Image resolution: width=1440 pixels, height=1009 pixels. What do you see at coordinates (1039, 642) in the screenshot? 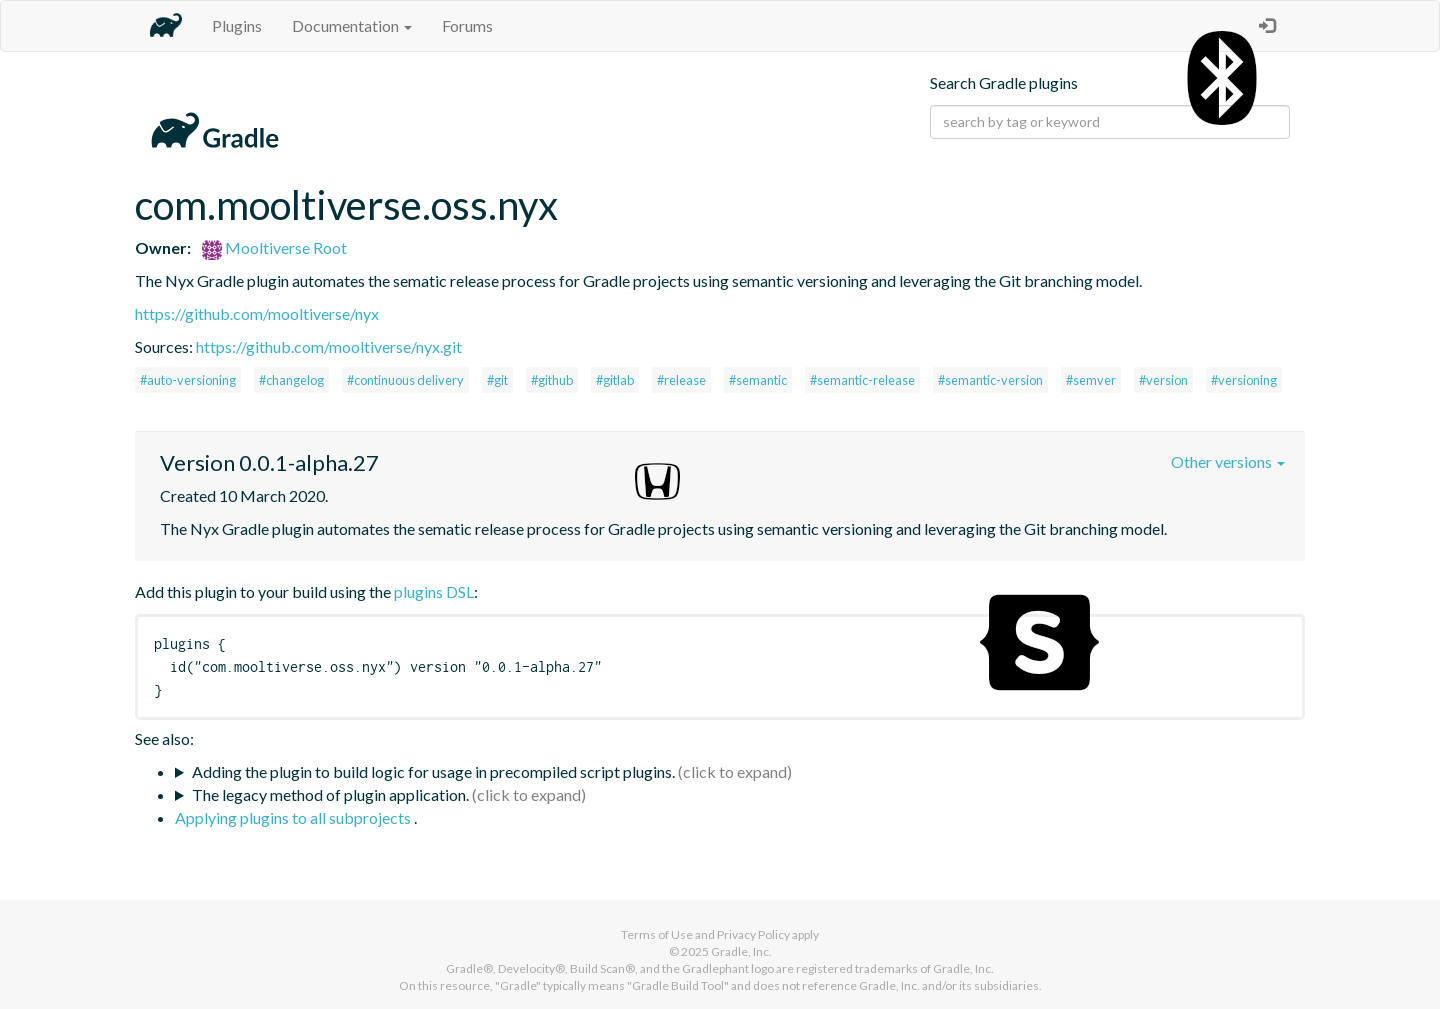
I see `statamic content management system logo` at bounding box center [1039, 642].